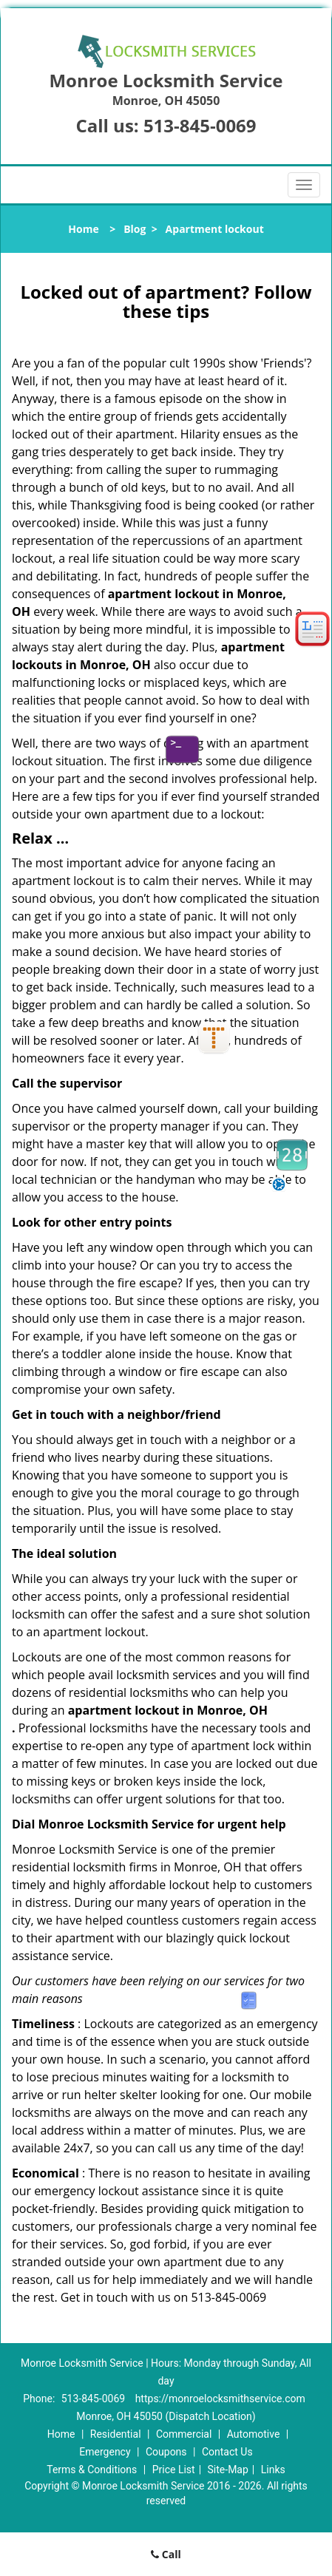 The height and width of the screenshot is (2576, 332). What do you see at coordinates (279, 1184) in the screenshot?
I see `launch kubuntu system settings` at bounding box center [279, 1184].